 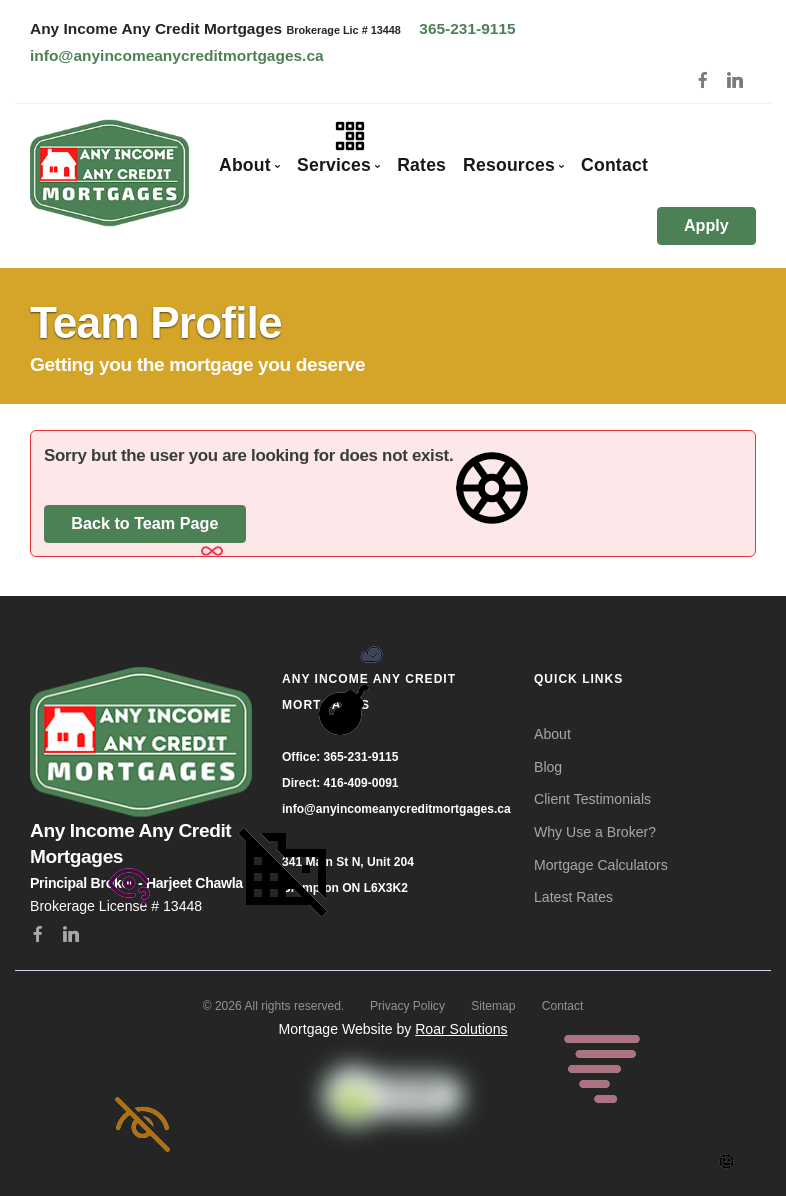 I want to click on file successfully uploaded to cloud storage, so click(x=371, y=654).